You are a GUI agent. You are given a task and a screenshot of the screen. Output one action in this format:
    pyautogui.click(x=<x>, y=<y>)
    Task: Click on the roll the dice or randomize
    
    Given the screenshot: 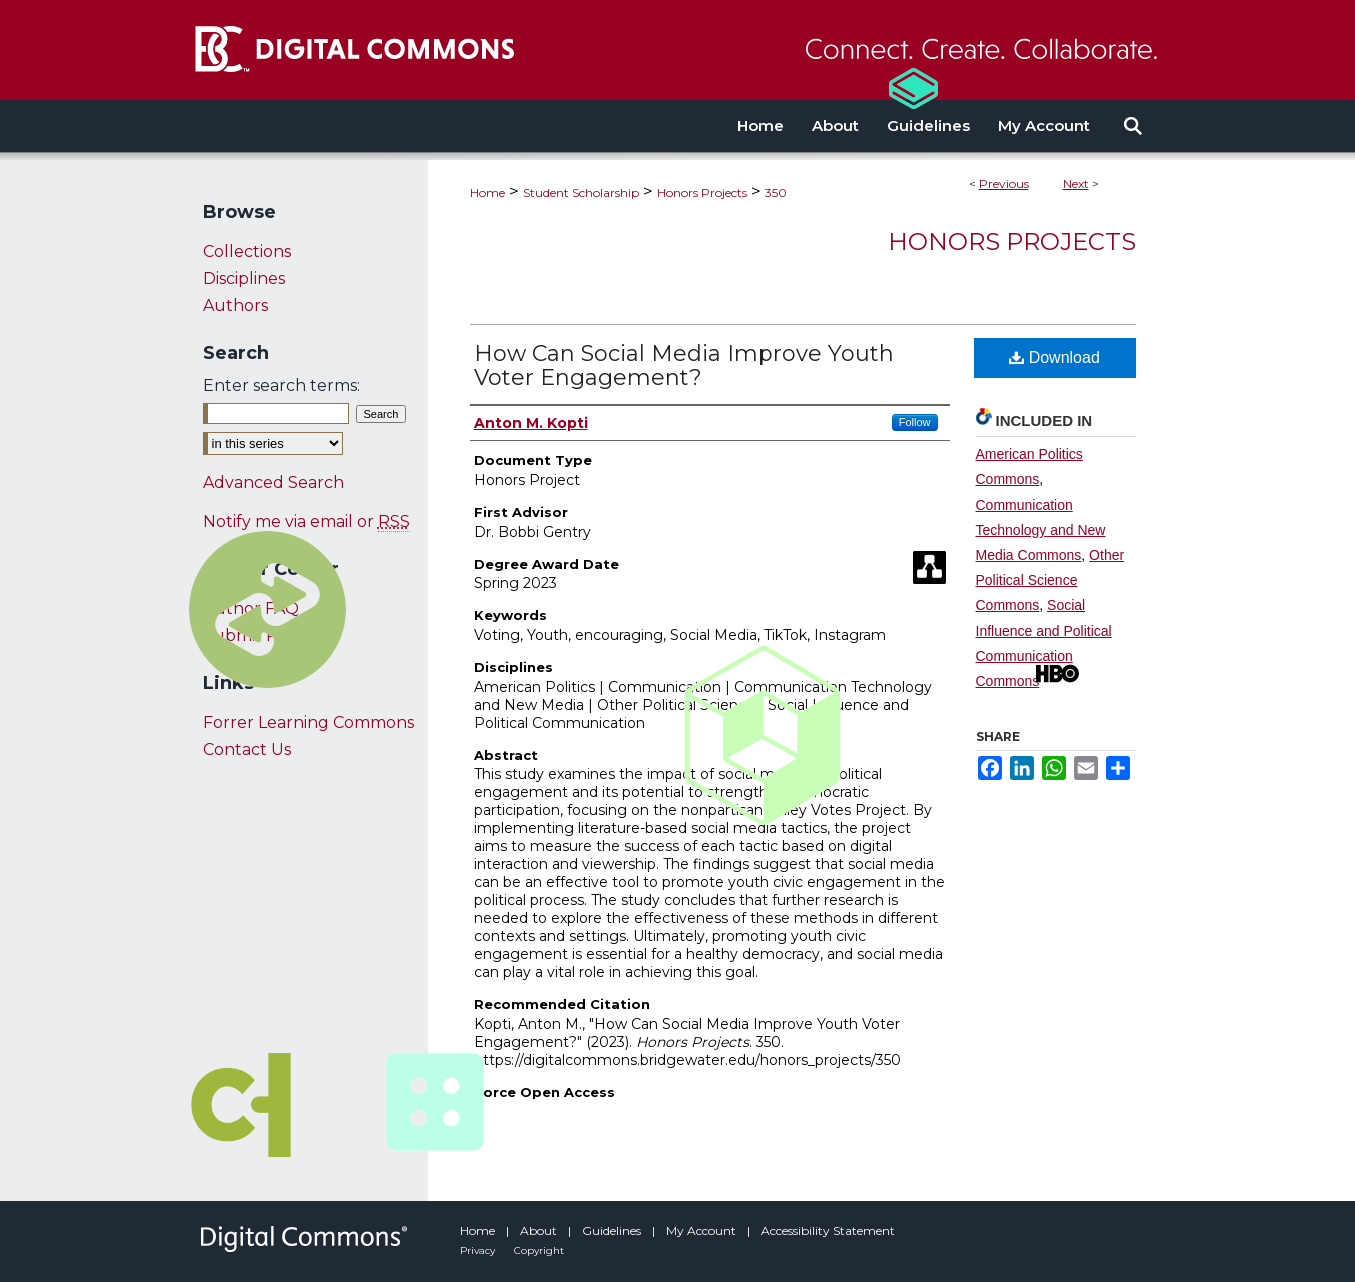 What is the action you would take?
    pyautogui.click(x=435, y=1102)
    